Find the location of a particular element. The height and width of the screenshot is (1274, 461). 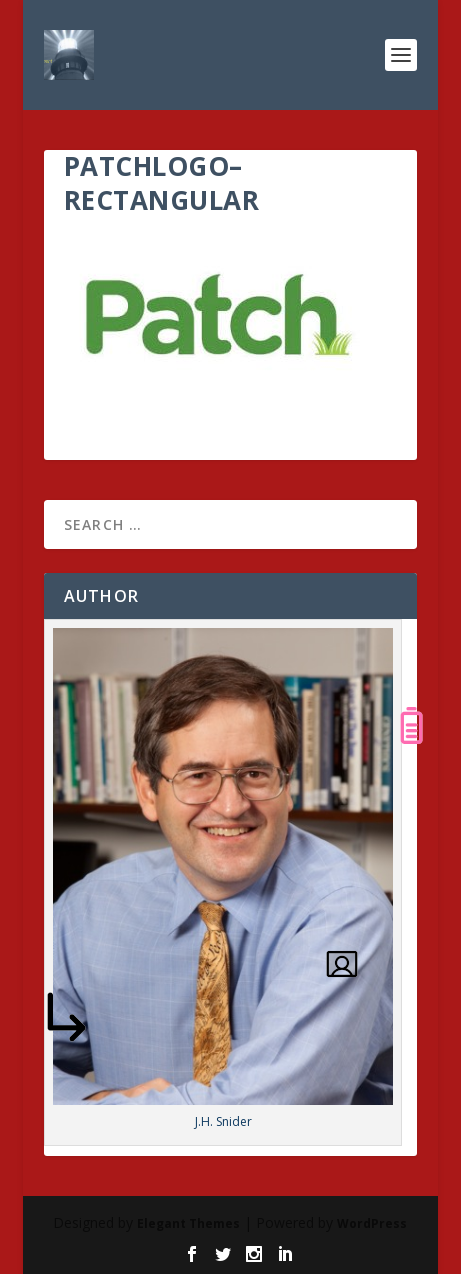

move item down and to the right is located at coordinates (63, 1017).